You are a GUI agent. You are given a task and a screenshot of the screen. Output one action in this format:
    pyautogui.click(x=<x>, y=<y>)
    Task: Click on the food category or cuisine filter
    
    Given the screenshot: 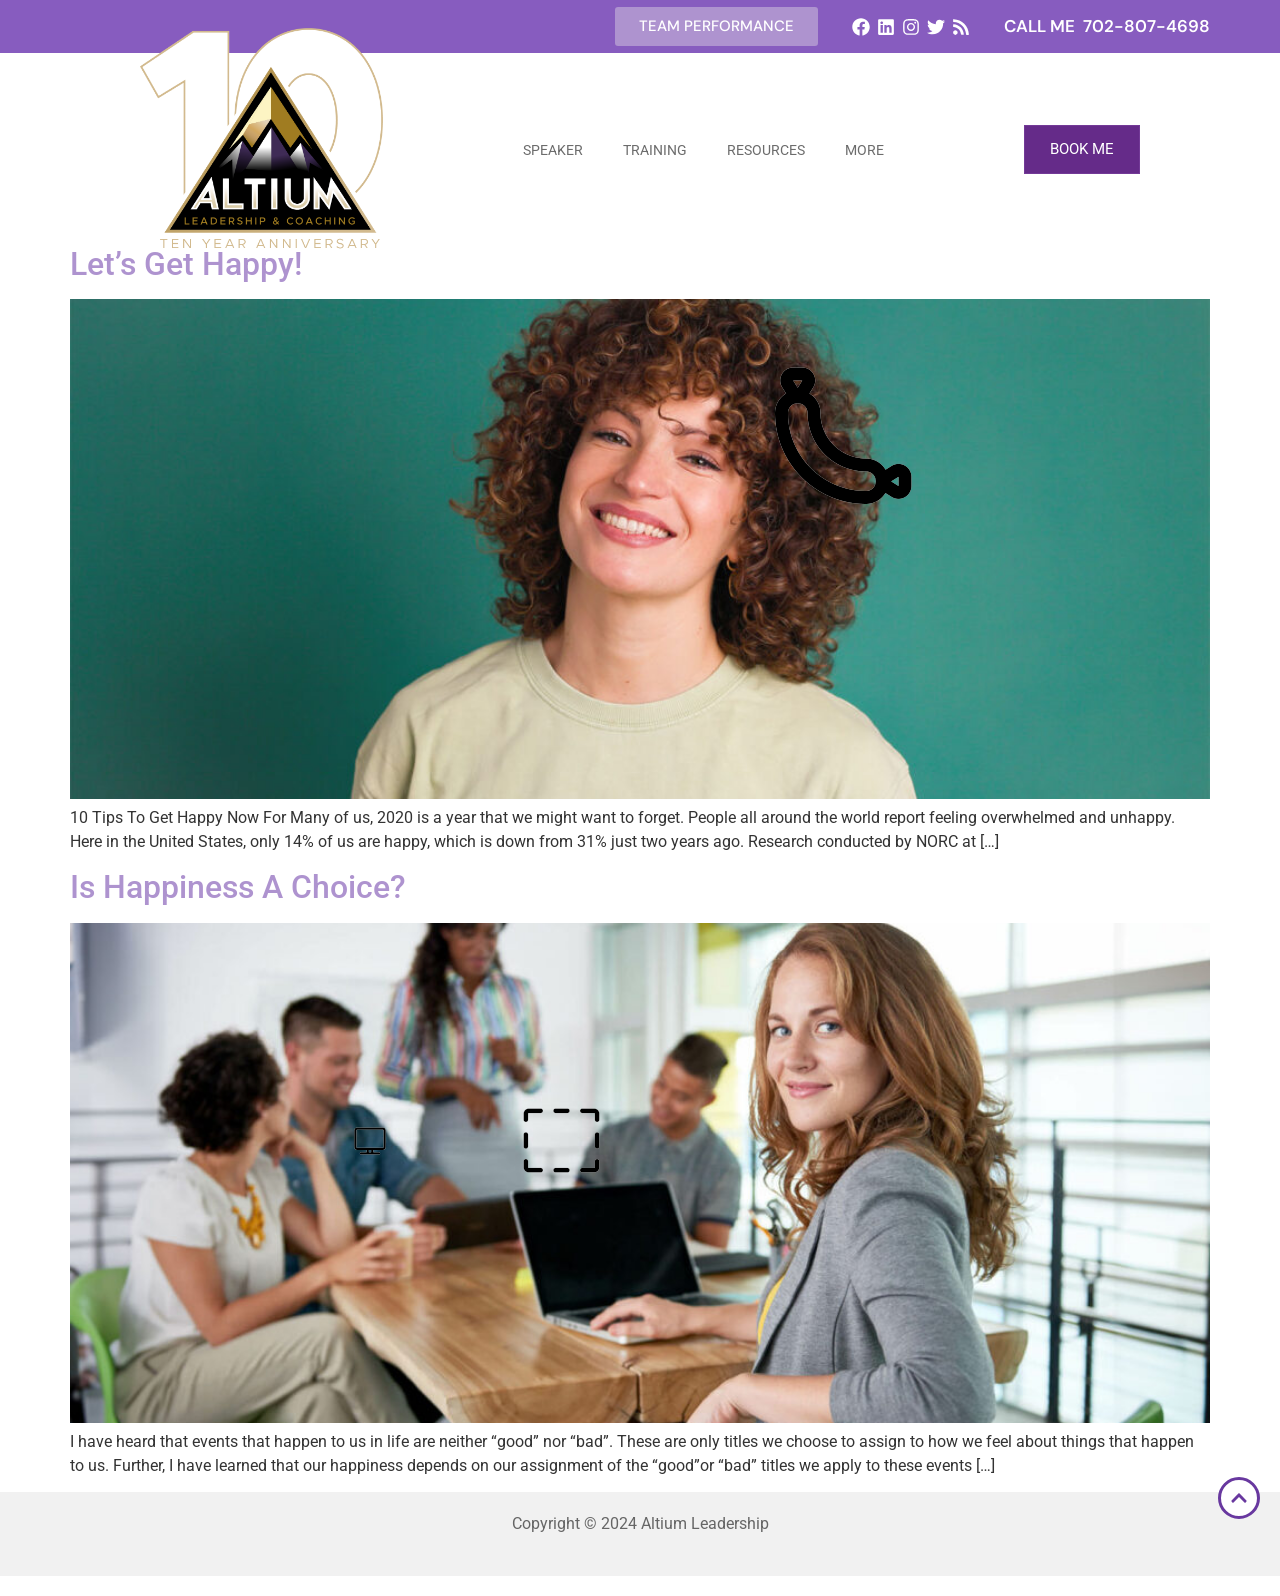 What is the action you would take?
    pyautogui.click(x=840, y=439)
    